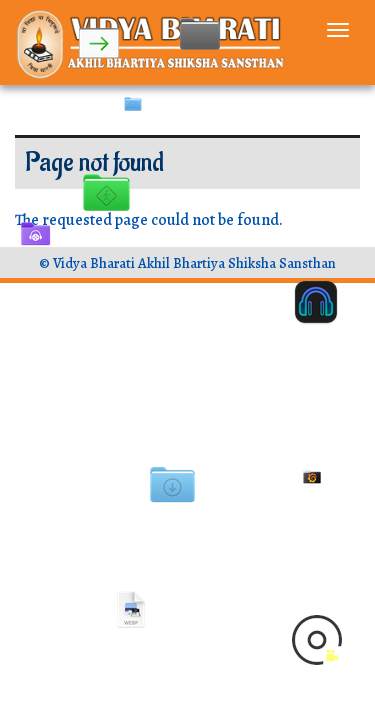  Describe the element at coordinates (133, 104) in the screenshot. I see `open your games folder` at that location.